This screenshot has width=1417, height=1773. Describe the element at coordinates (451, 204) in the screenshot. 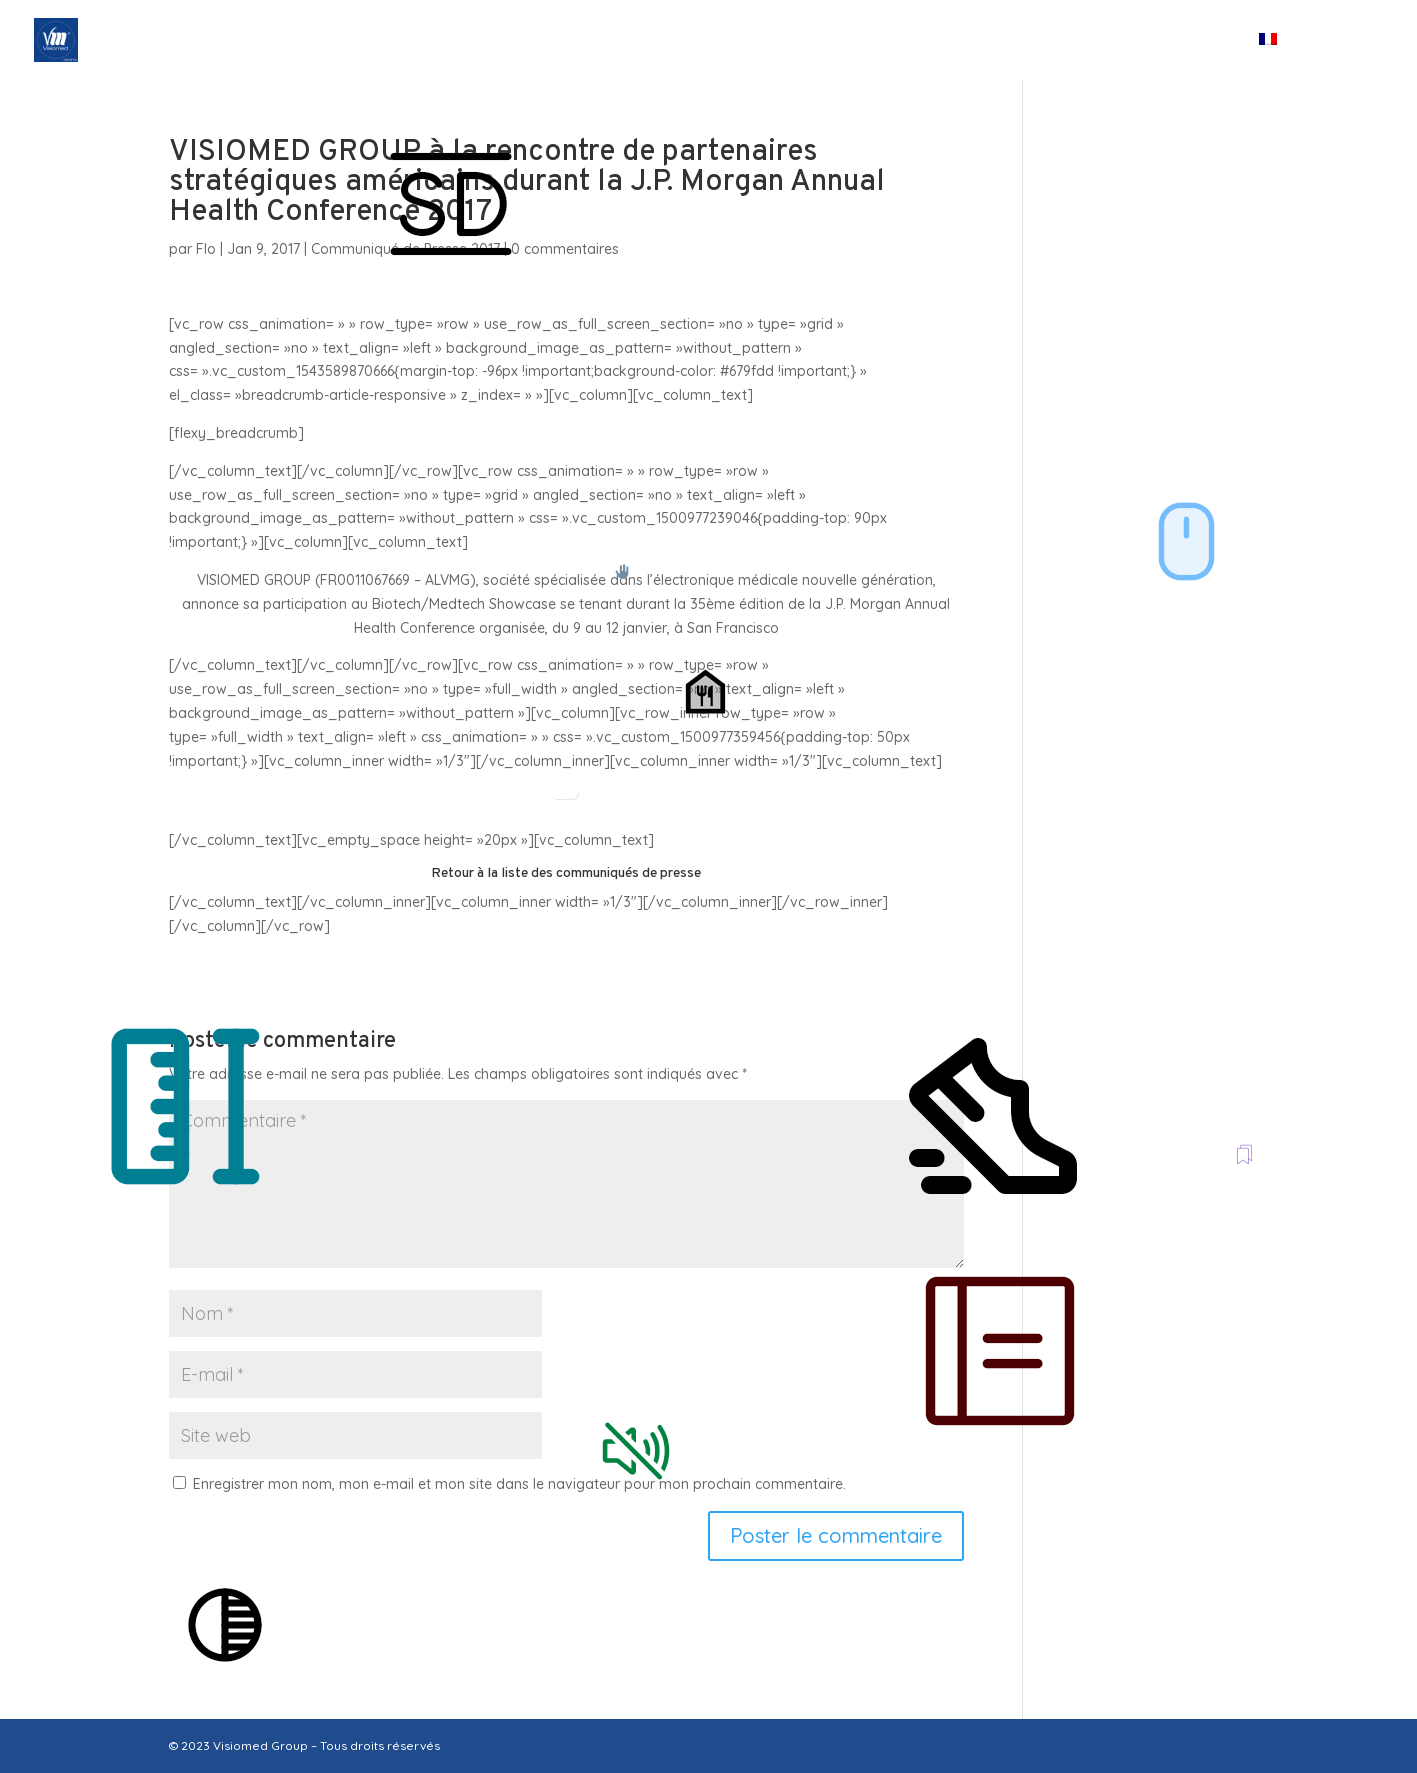

I see `switch to standard definition video quality` at that location.